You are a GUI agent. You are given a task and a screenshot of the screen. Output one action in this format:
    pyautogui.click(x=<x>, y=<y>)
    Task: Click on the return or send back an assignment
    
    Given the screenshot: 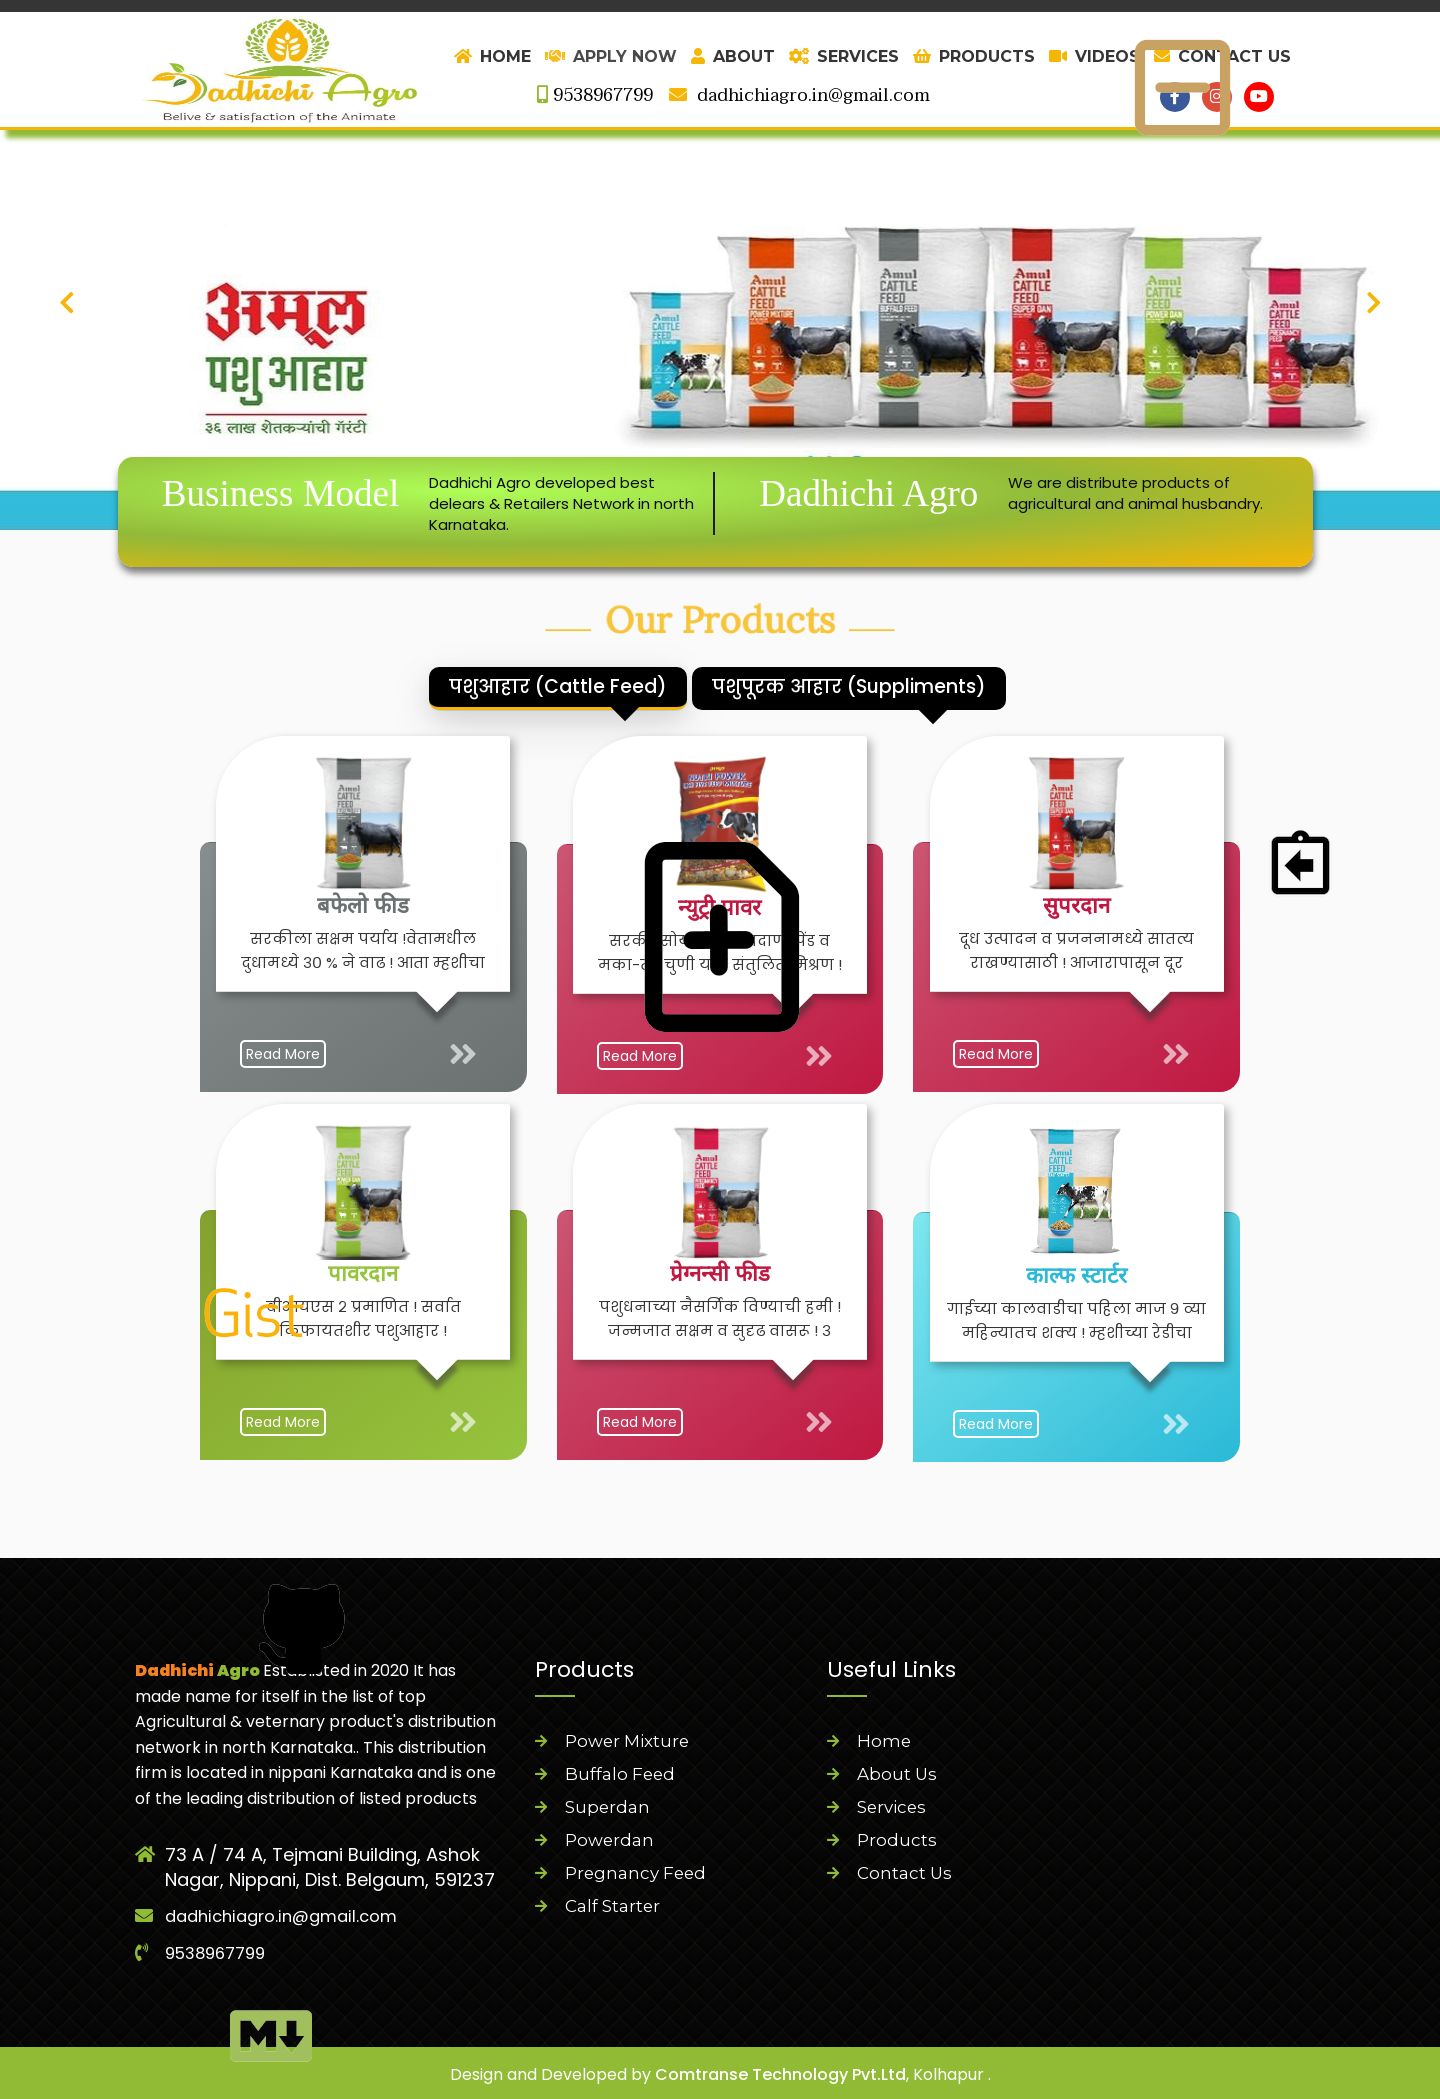 What is the action you would take?
    pyautogui.click(x=1300, y=865)
    